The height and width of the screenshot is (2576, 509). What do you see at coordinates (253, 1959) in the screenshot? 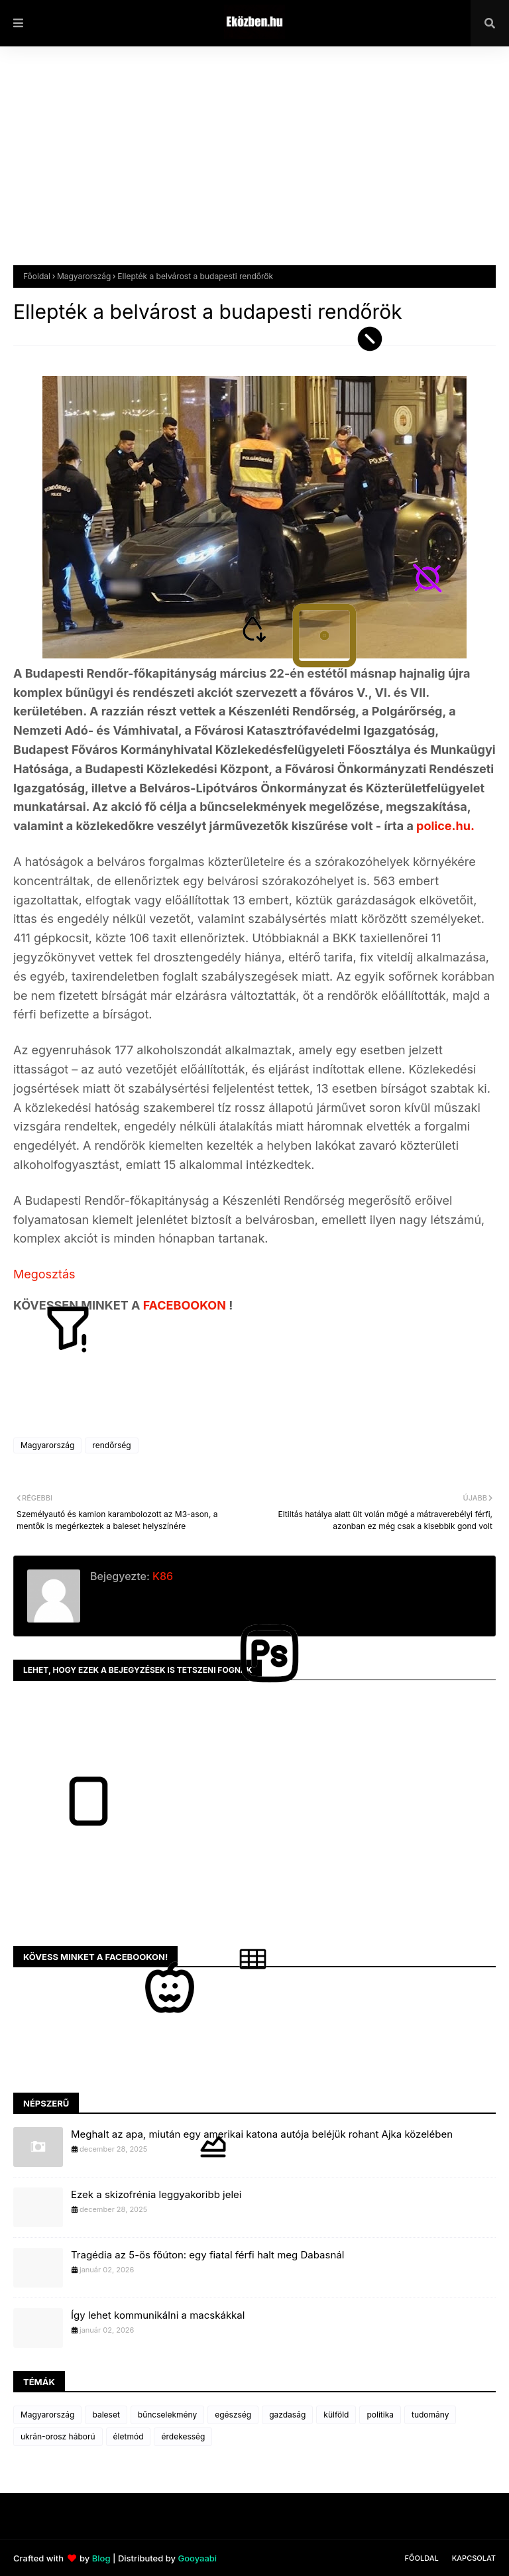
I see `view all apps or menu options` at bounding box center [253, 1959].